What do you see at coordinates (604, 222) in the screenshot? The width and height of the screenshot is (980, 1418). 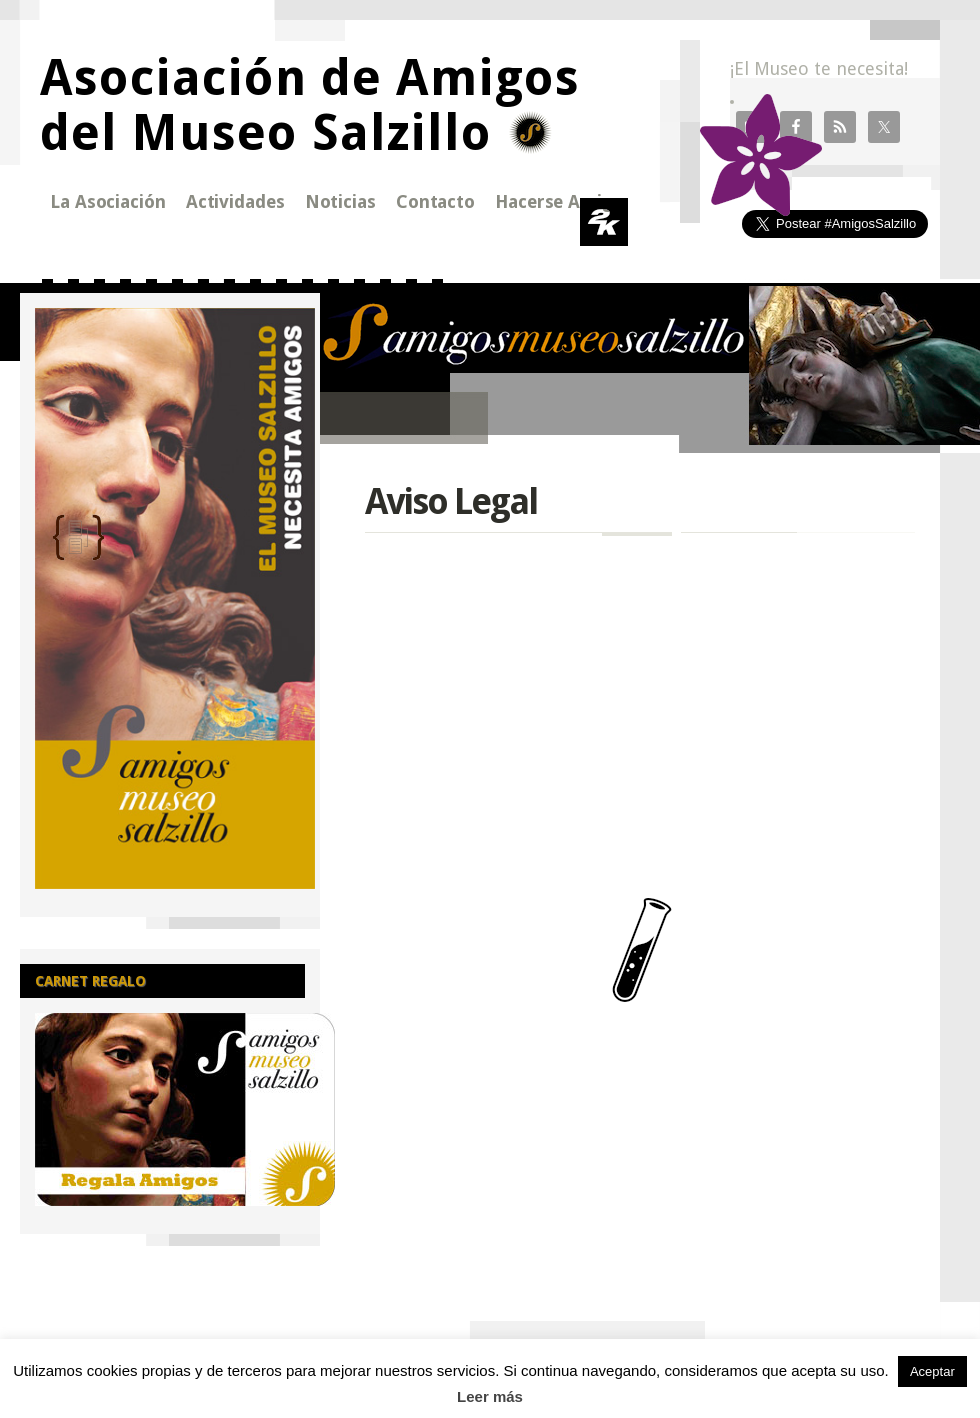 I see `2K Games company logo` at bounding box center [604, 222].